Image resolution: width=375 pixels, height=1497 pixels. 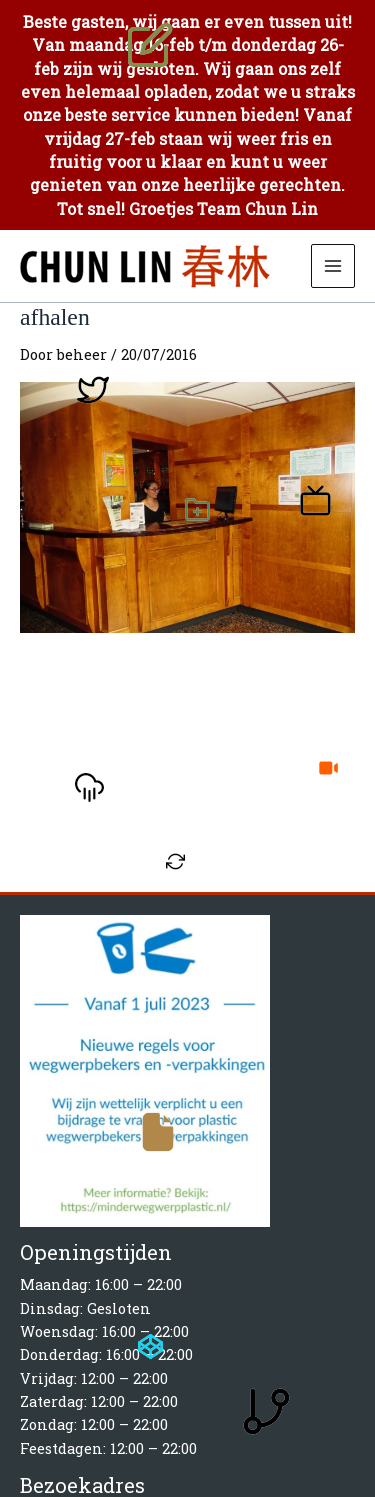 What do you see at coordinates (197, 509) in the screenshot?
I see `create a new folder` at bounding box center [197, 509].